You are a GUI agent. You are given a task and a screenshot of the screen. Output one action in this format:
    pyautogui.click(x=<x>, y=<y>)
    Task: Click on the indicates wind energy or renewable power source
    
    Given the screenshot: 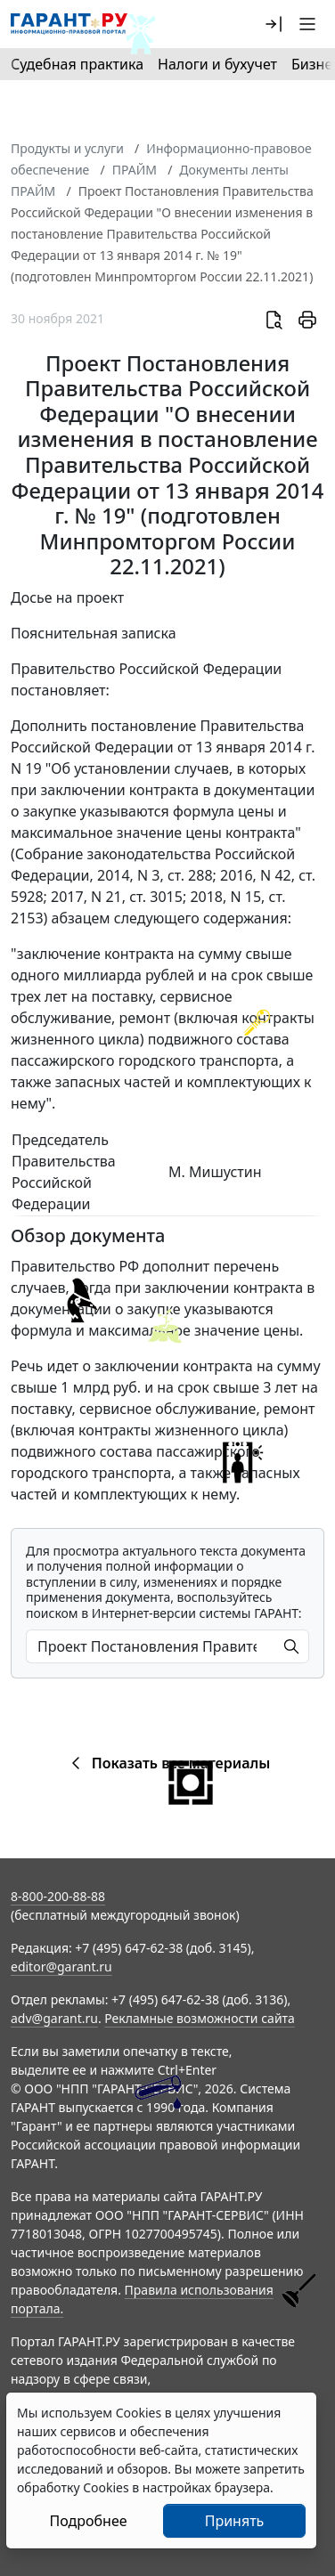 What is the action you would take?
    pyautogui.click(x=141, y=34)
    